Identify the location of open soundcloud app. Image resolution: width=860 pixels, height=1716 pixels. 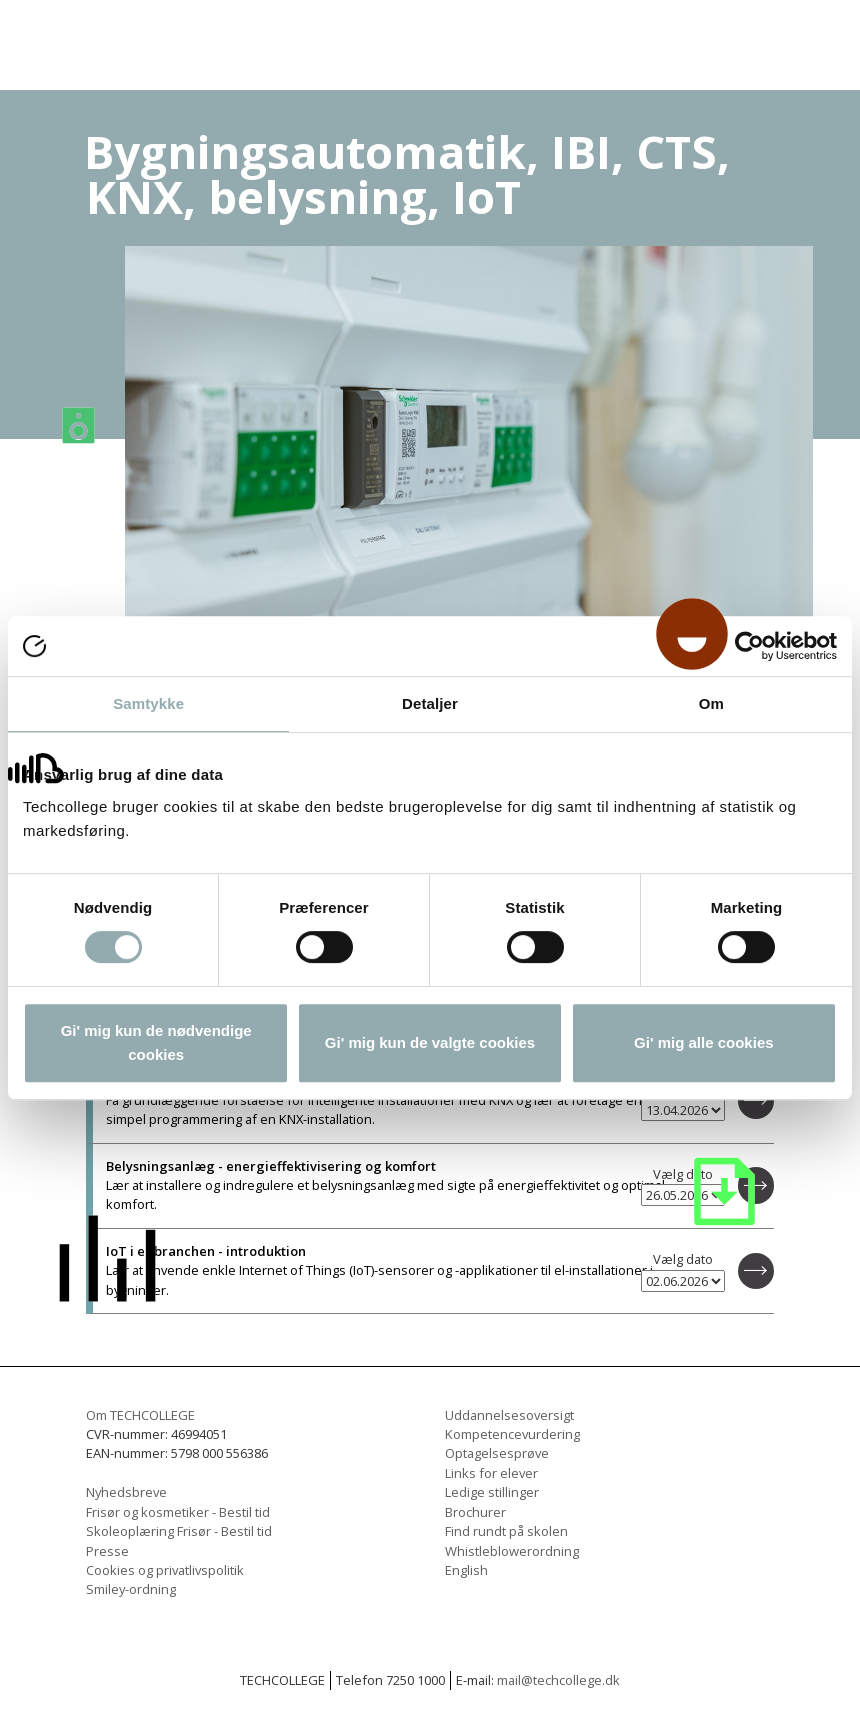
(36, 767).